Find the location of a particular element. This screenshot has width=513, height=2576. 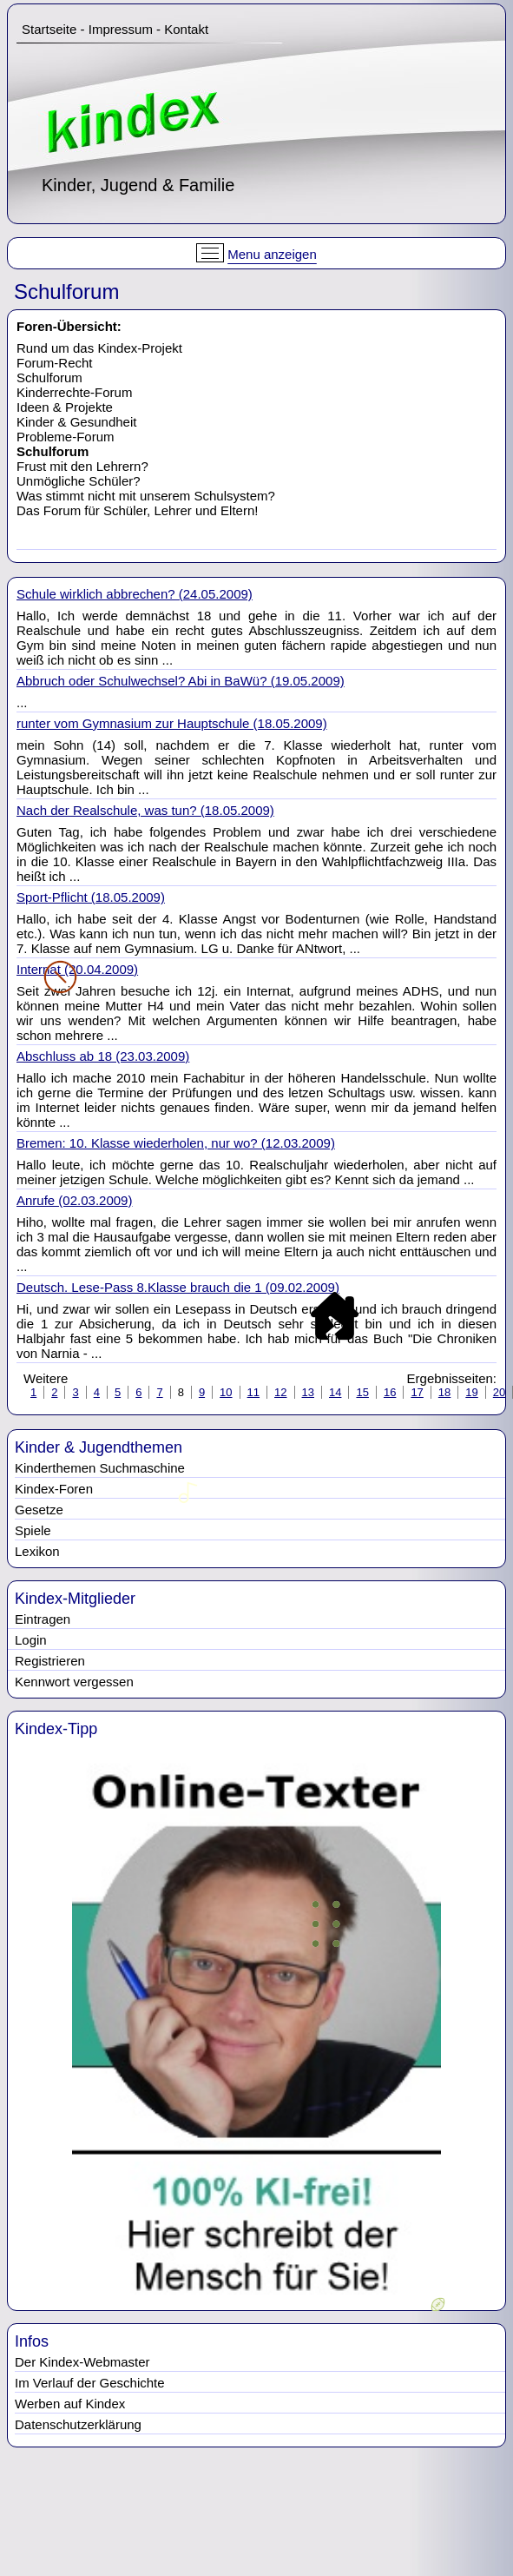

drag to reorder items is located at coordinates (326, 1924).